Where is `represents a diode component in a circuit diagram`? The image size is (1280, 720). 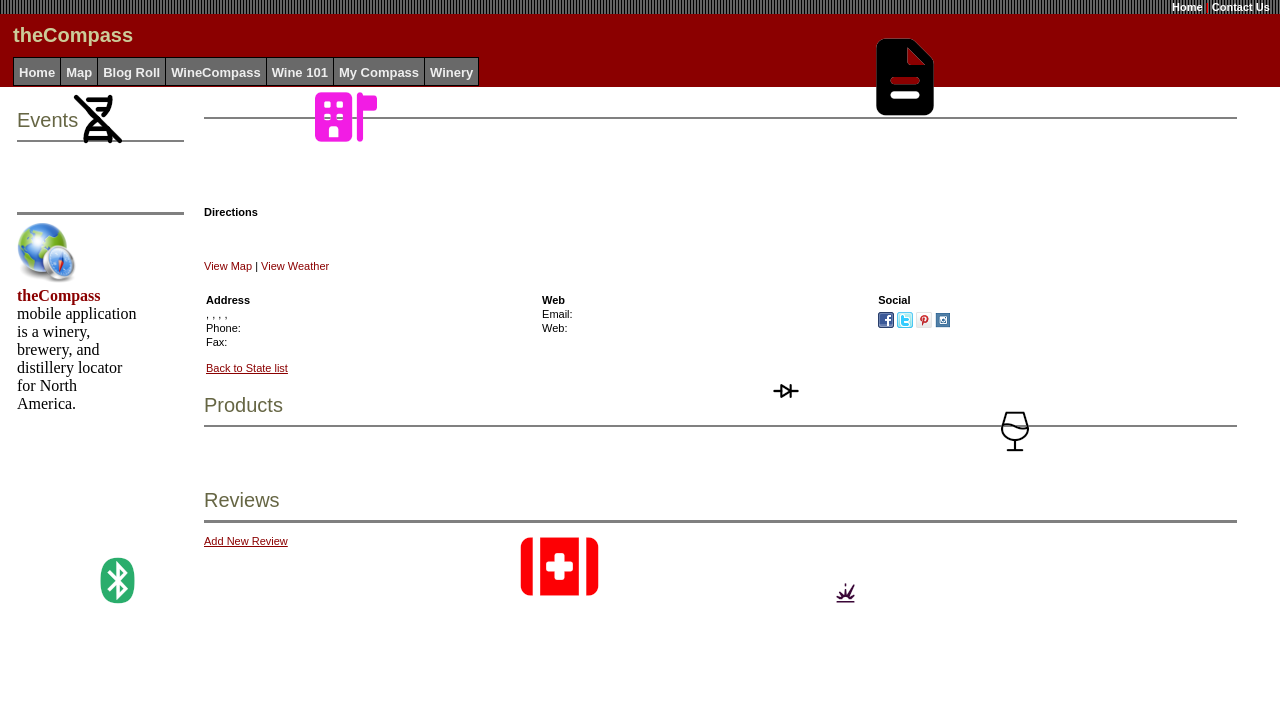 represents a diode component in a circuit diagram is located at coordinates (786, 391).